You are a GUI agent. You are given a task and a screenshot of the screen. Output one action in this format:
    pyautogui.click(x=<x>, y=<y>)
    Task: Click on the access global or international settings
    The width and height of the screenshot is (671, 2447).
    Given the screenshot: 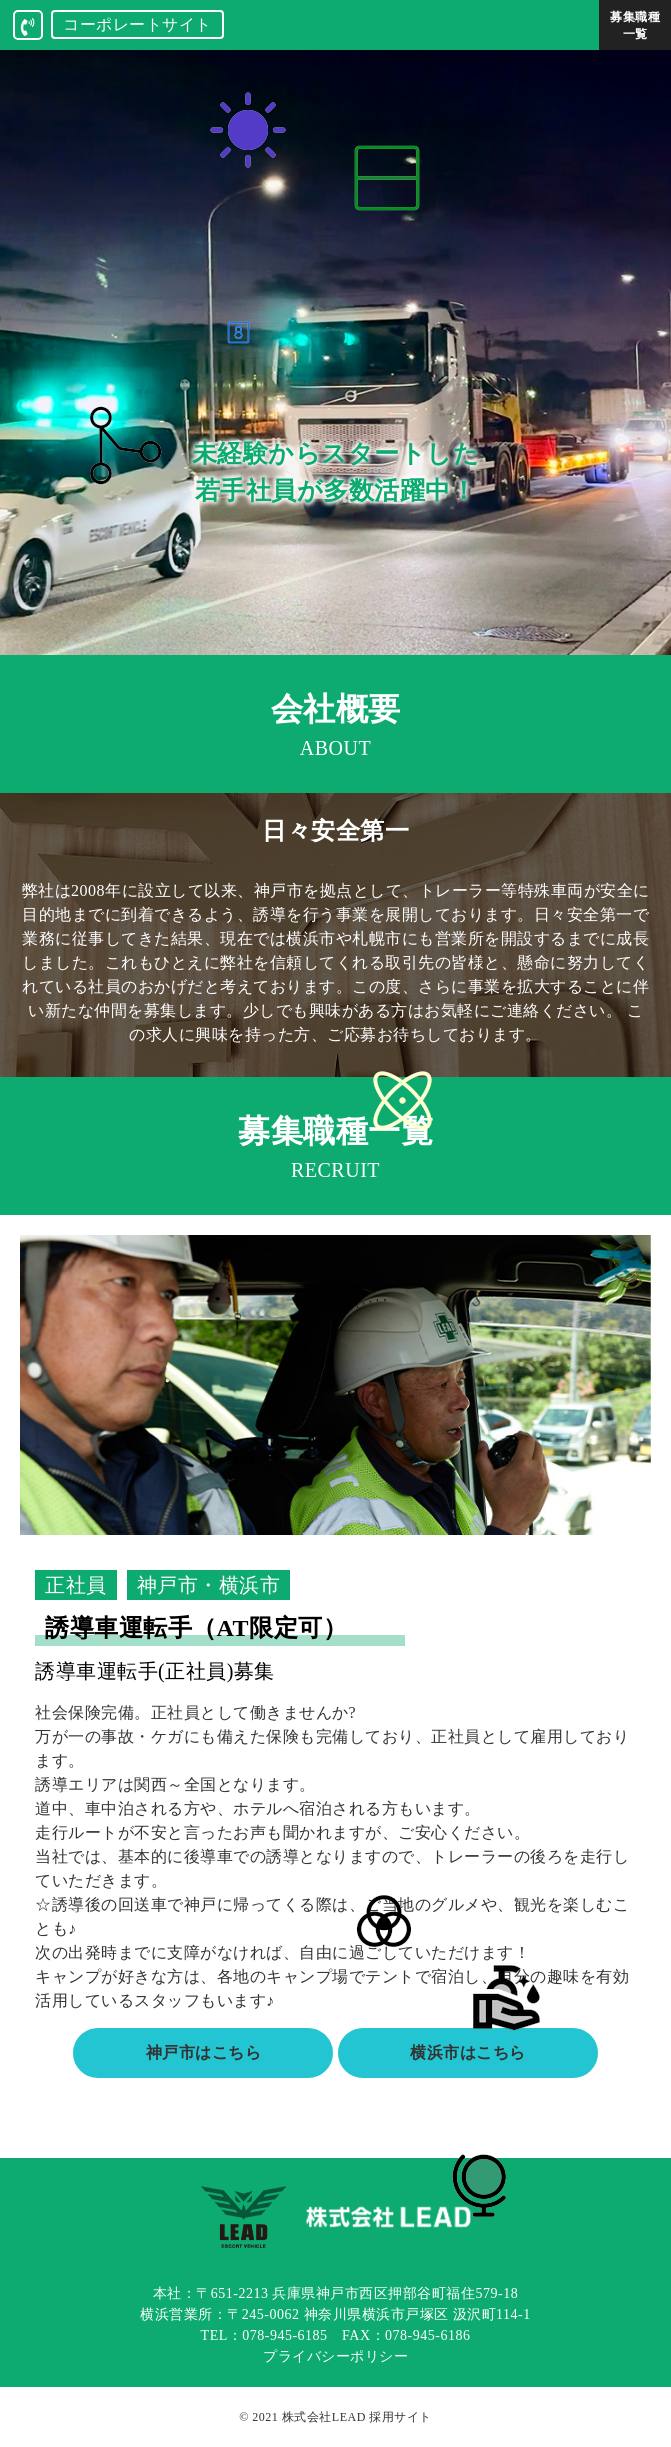 What is the action you would take?
    pyautogui.click(x=481, y=2183)
    